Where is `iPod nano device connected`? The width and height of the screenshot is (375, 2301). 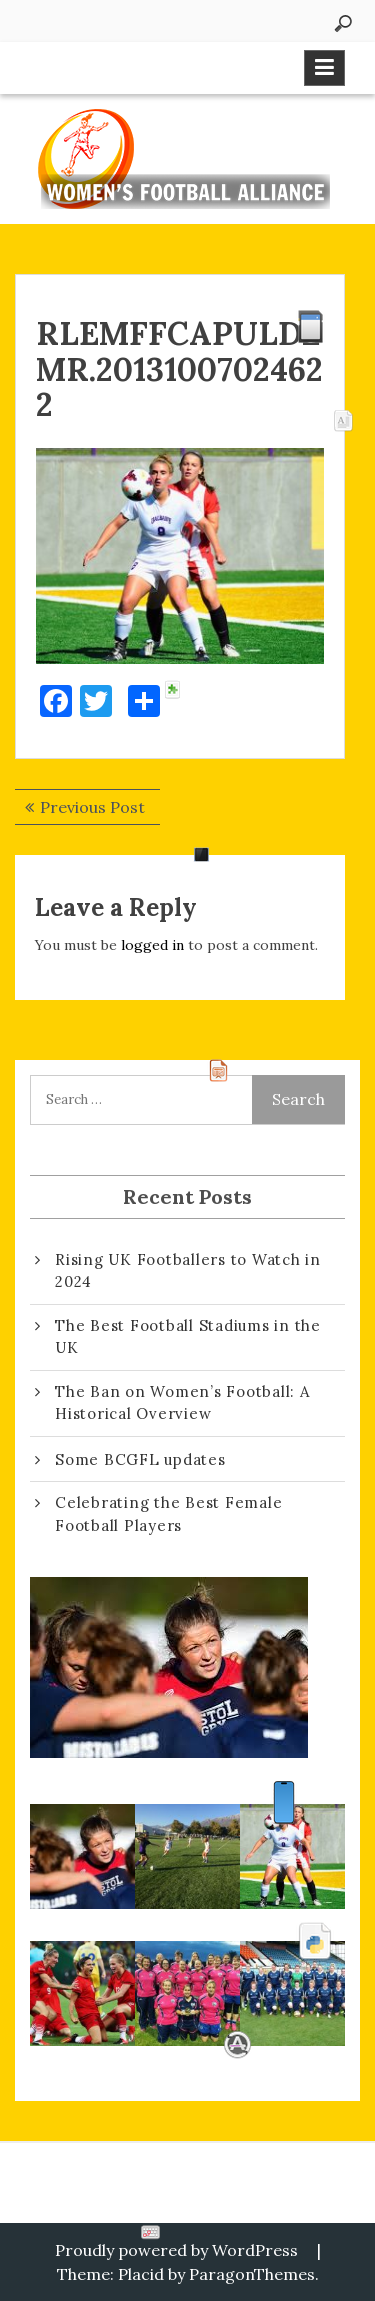 iPod nano device connected is located at coordinates (201, 854).